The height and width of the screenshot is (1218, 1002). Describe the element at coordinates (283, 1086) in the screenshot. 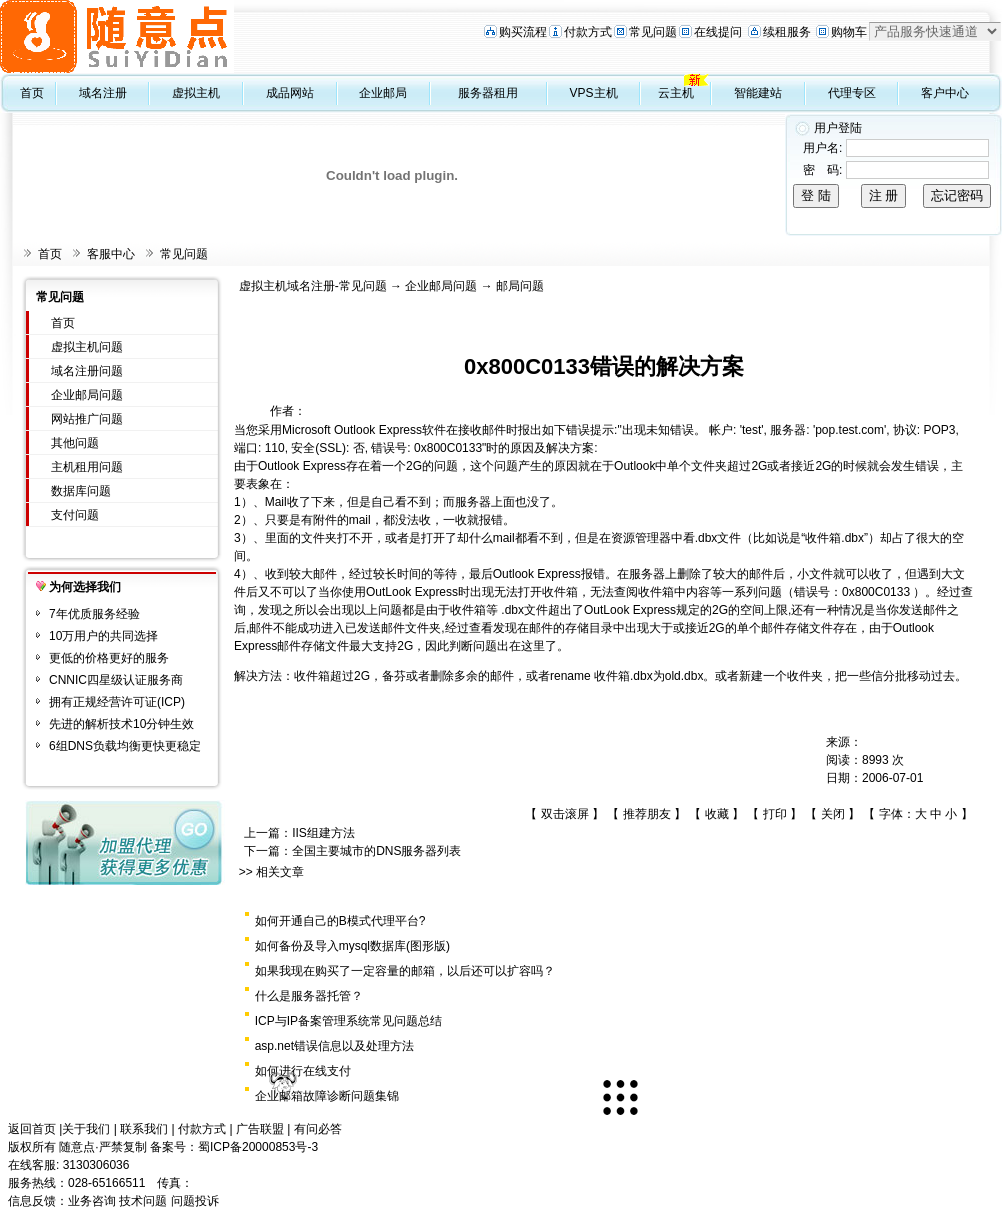

I see `gnu project logo` at that location.